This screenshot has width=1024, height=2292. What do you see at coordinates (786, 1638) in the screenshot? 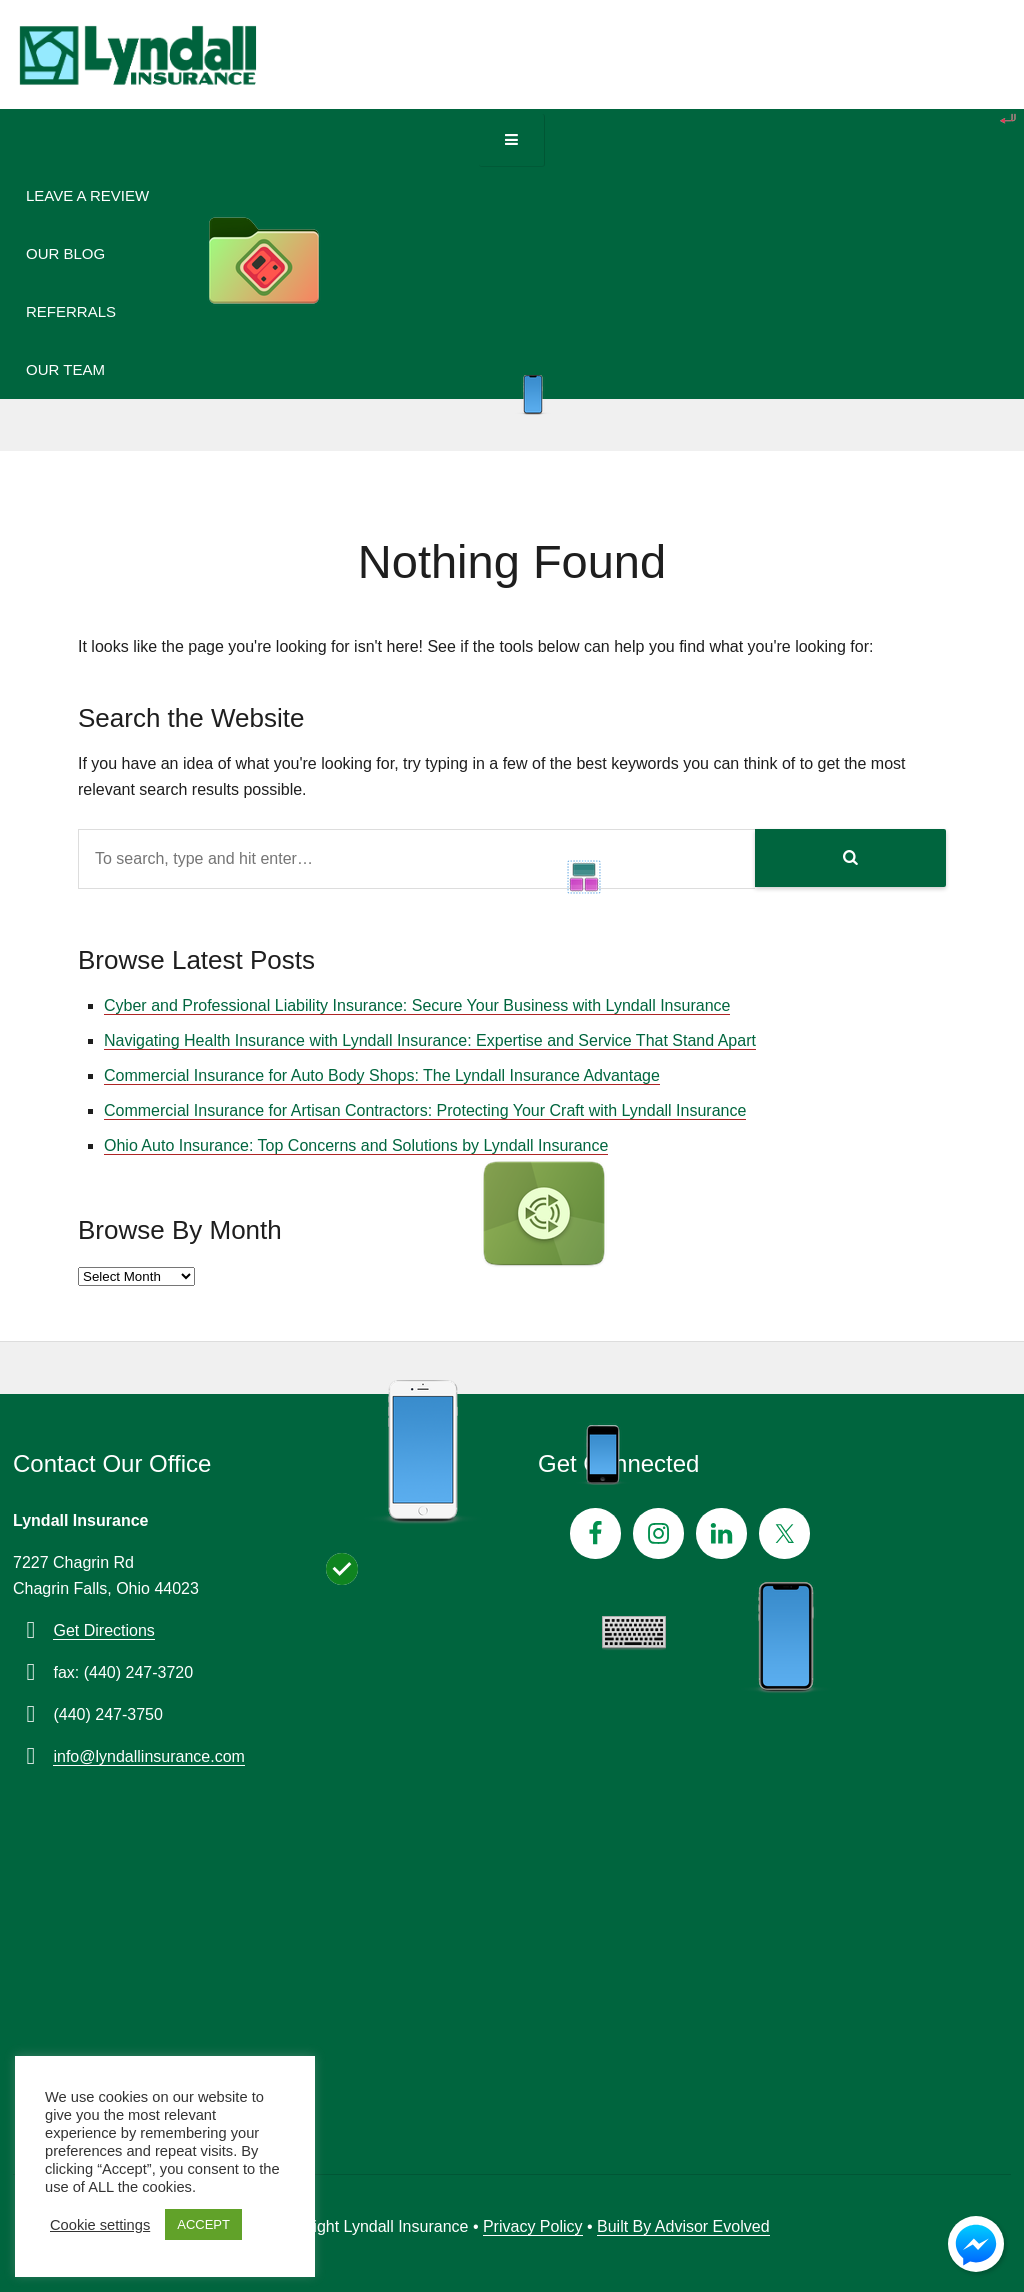
I see `iPhone 11 device icon` at bounding box center [786, 1638].